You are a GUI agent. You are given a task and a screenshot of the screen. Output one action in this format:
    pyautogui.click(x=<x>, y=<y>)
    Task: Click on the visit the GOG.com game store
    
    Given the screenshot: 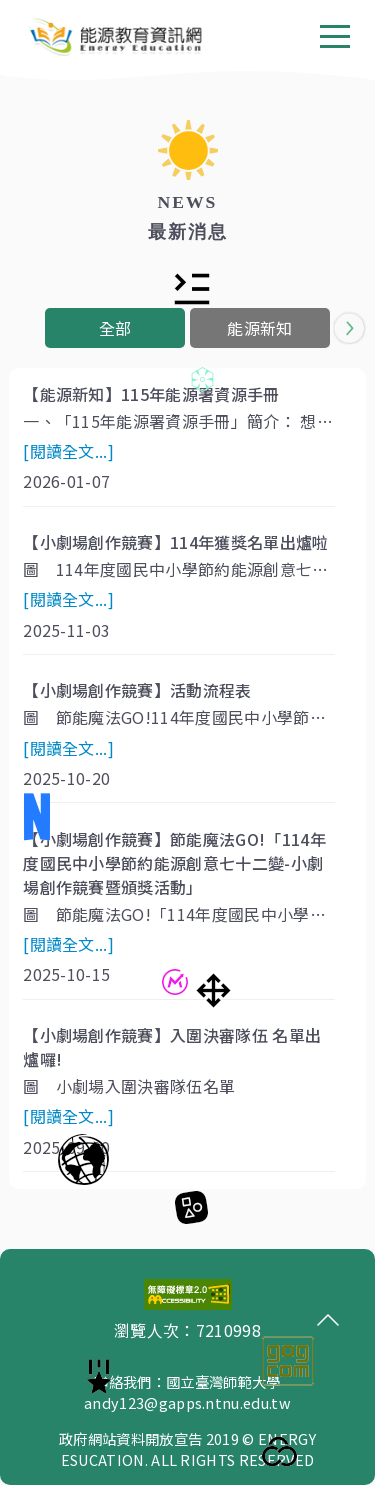 What is the action you would take?
    pyautogui.click(x=288, y=1361)
    